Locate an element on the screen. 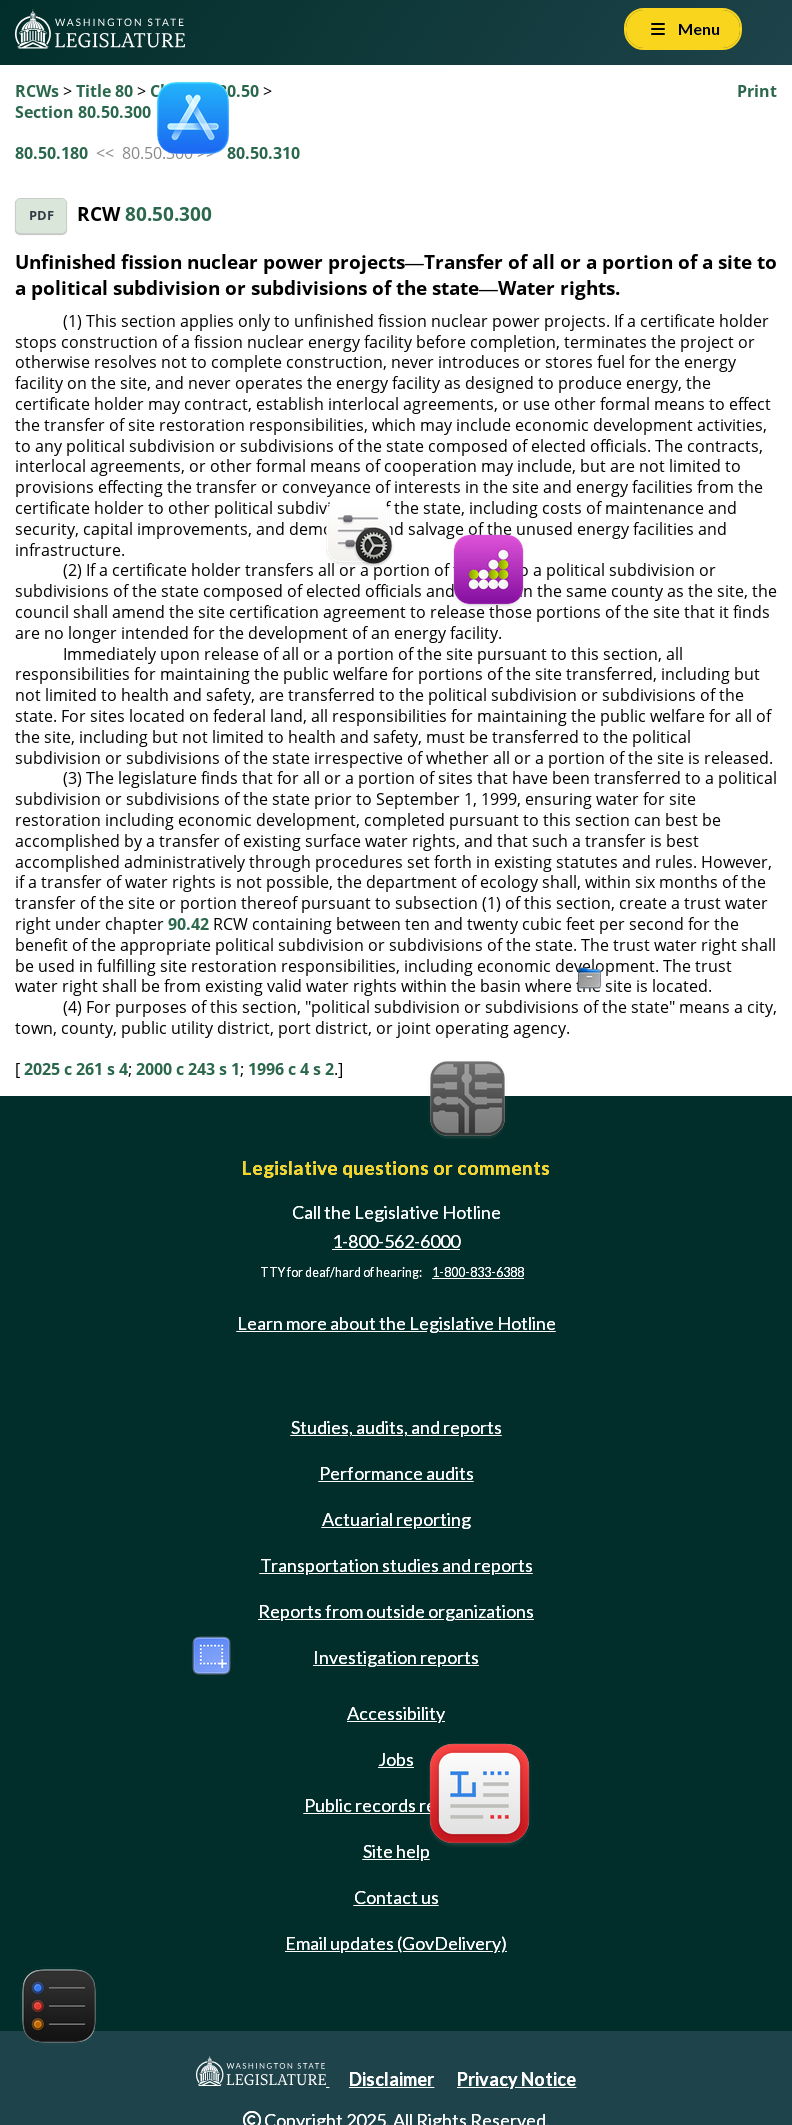  open grub customizer to configure bootloader settings is located at coordinates (358, 531).